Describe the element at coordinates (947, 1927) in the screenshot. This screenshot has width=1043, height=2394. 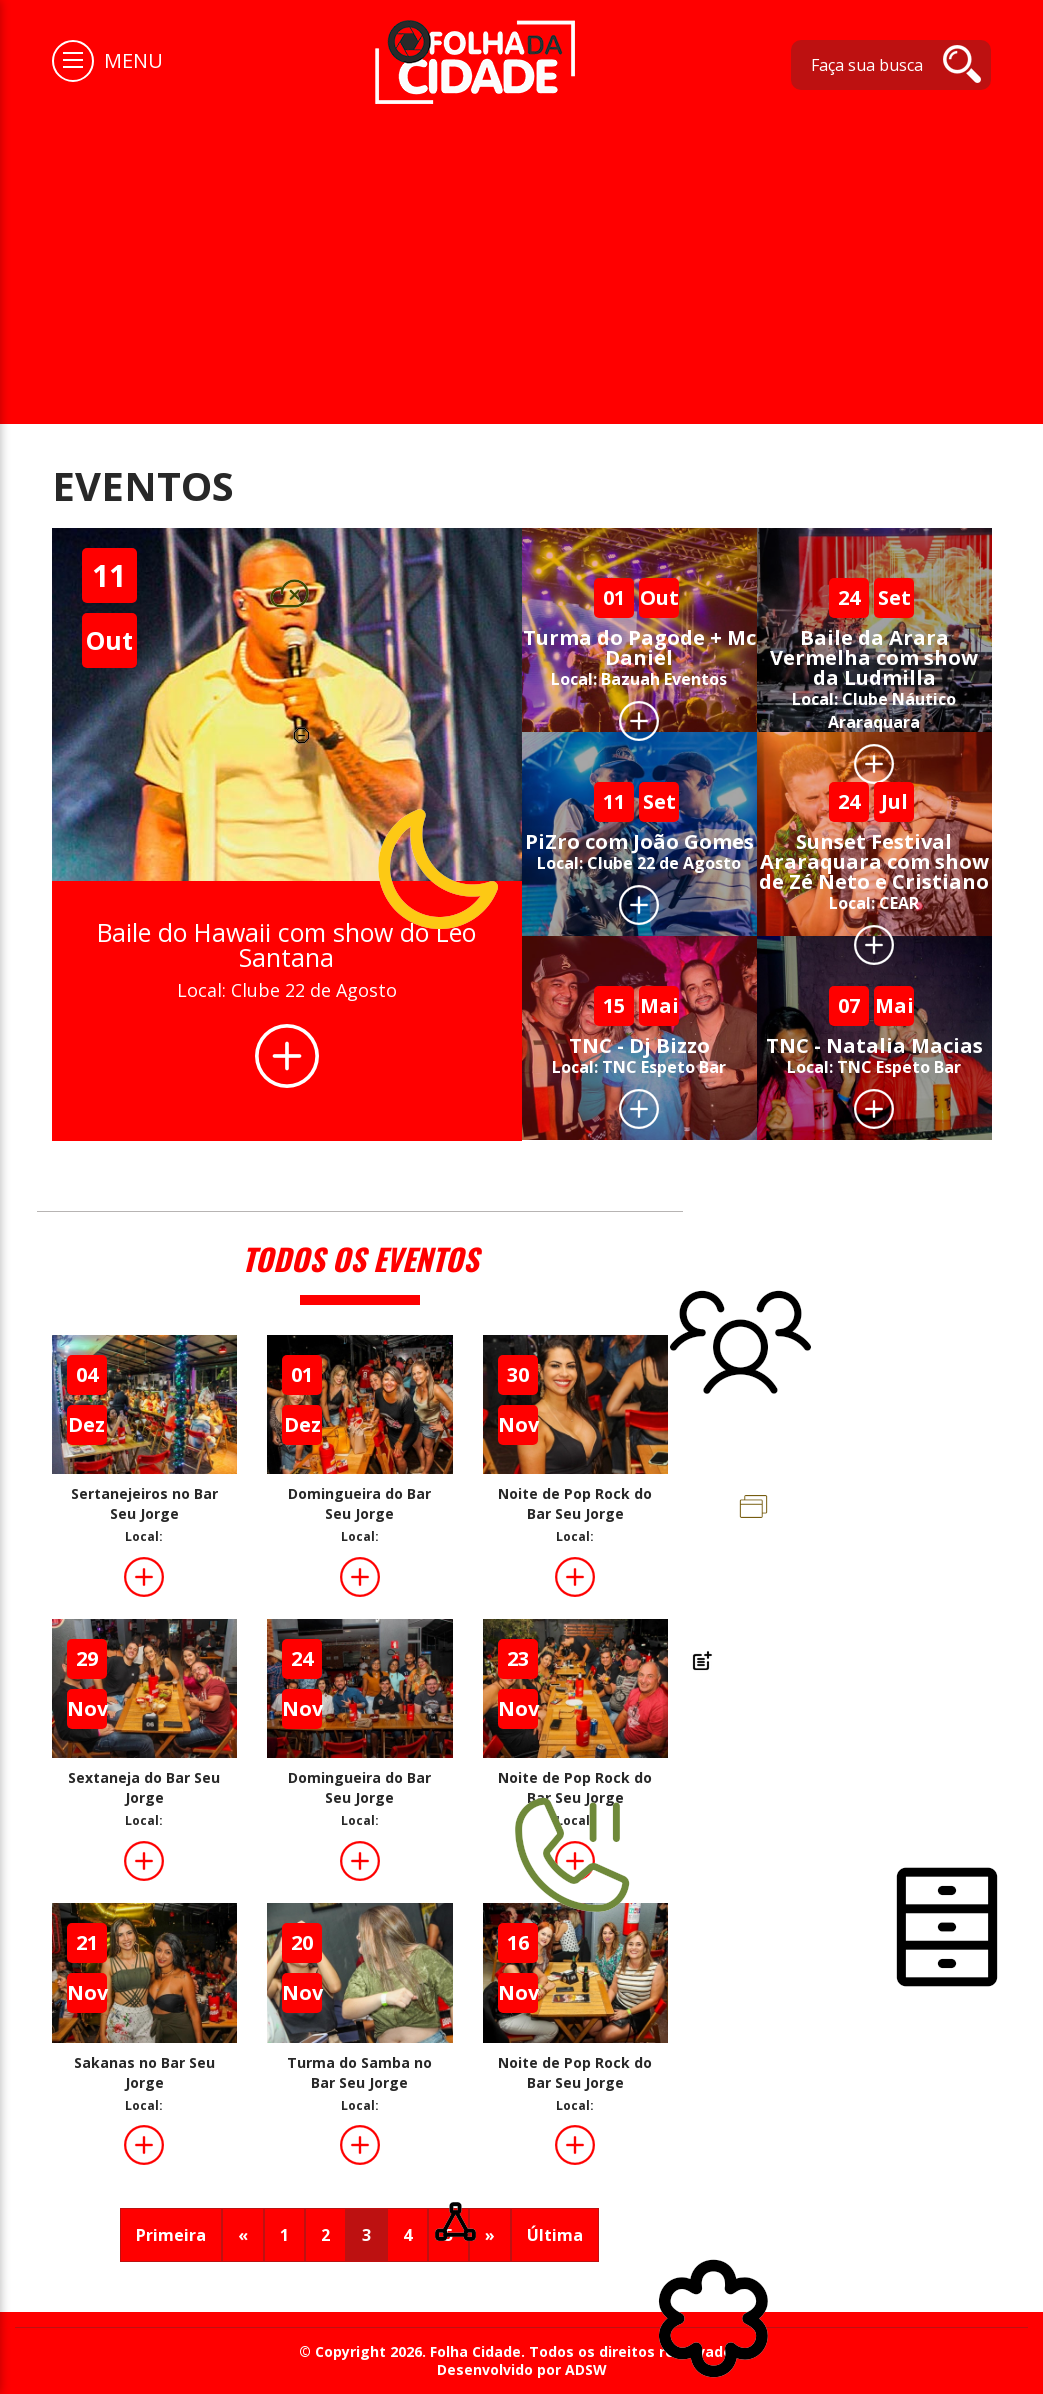
I see `browse furniture or home decor items` at that location.